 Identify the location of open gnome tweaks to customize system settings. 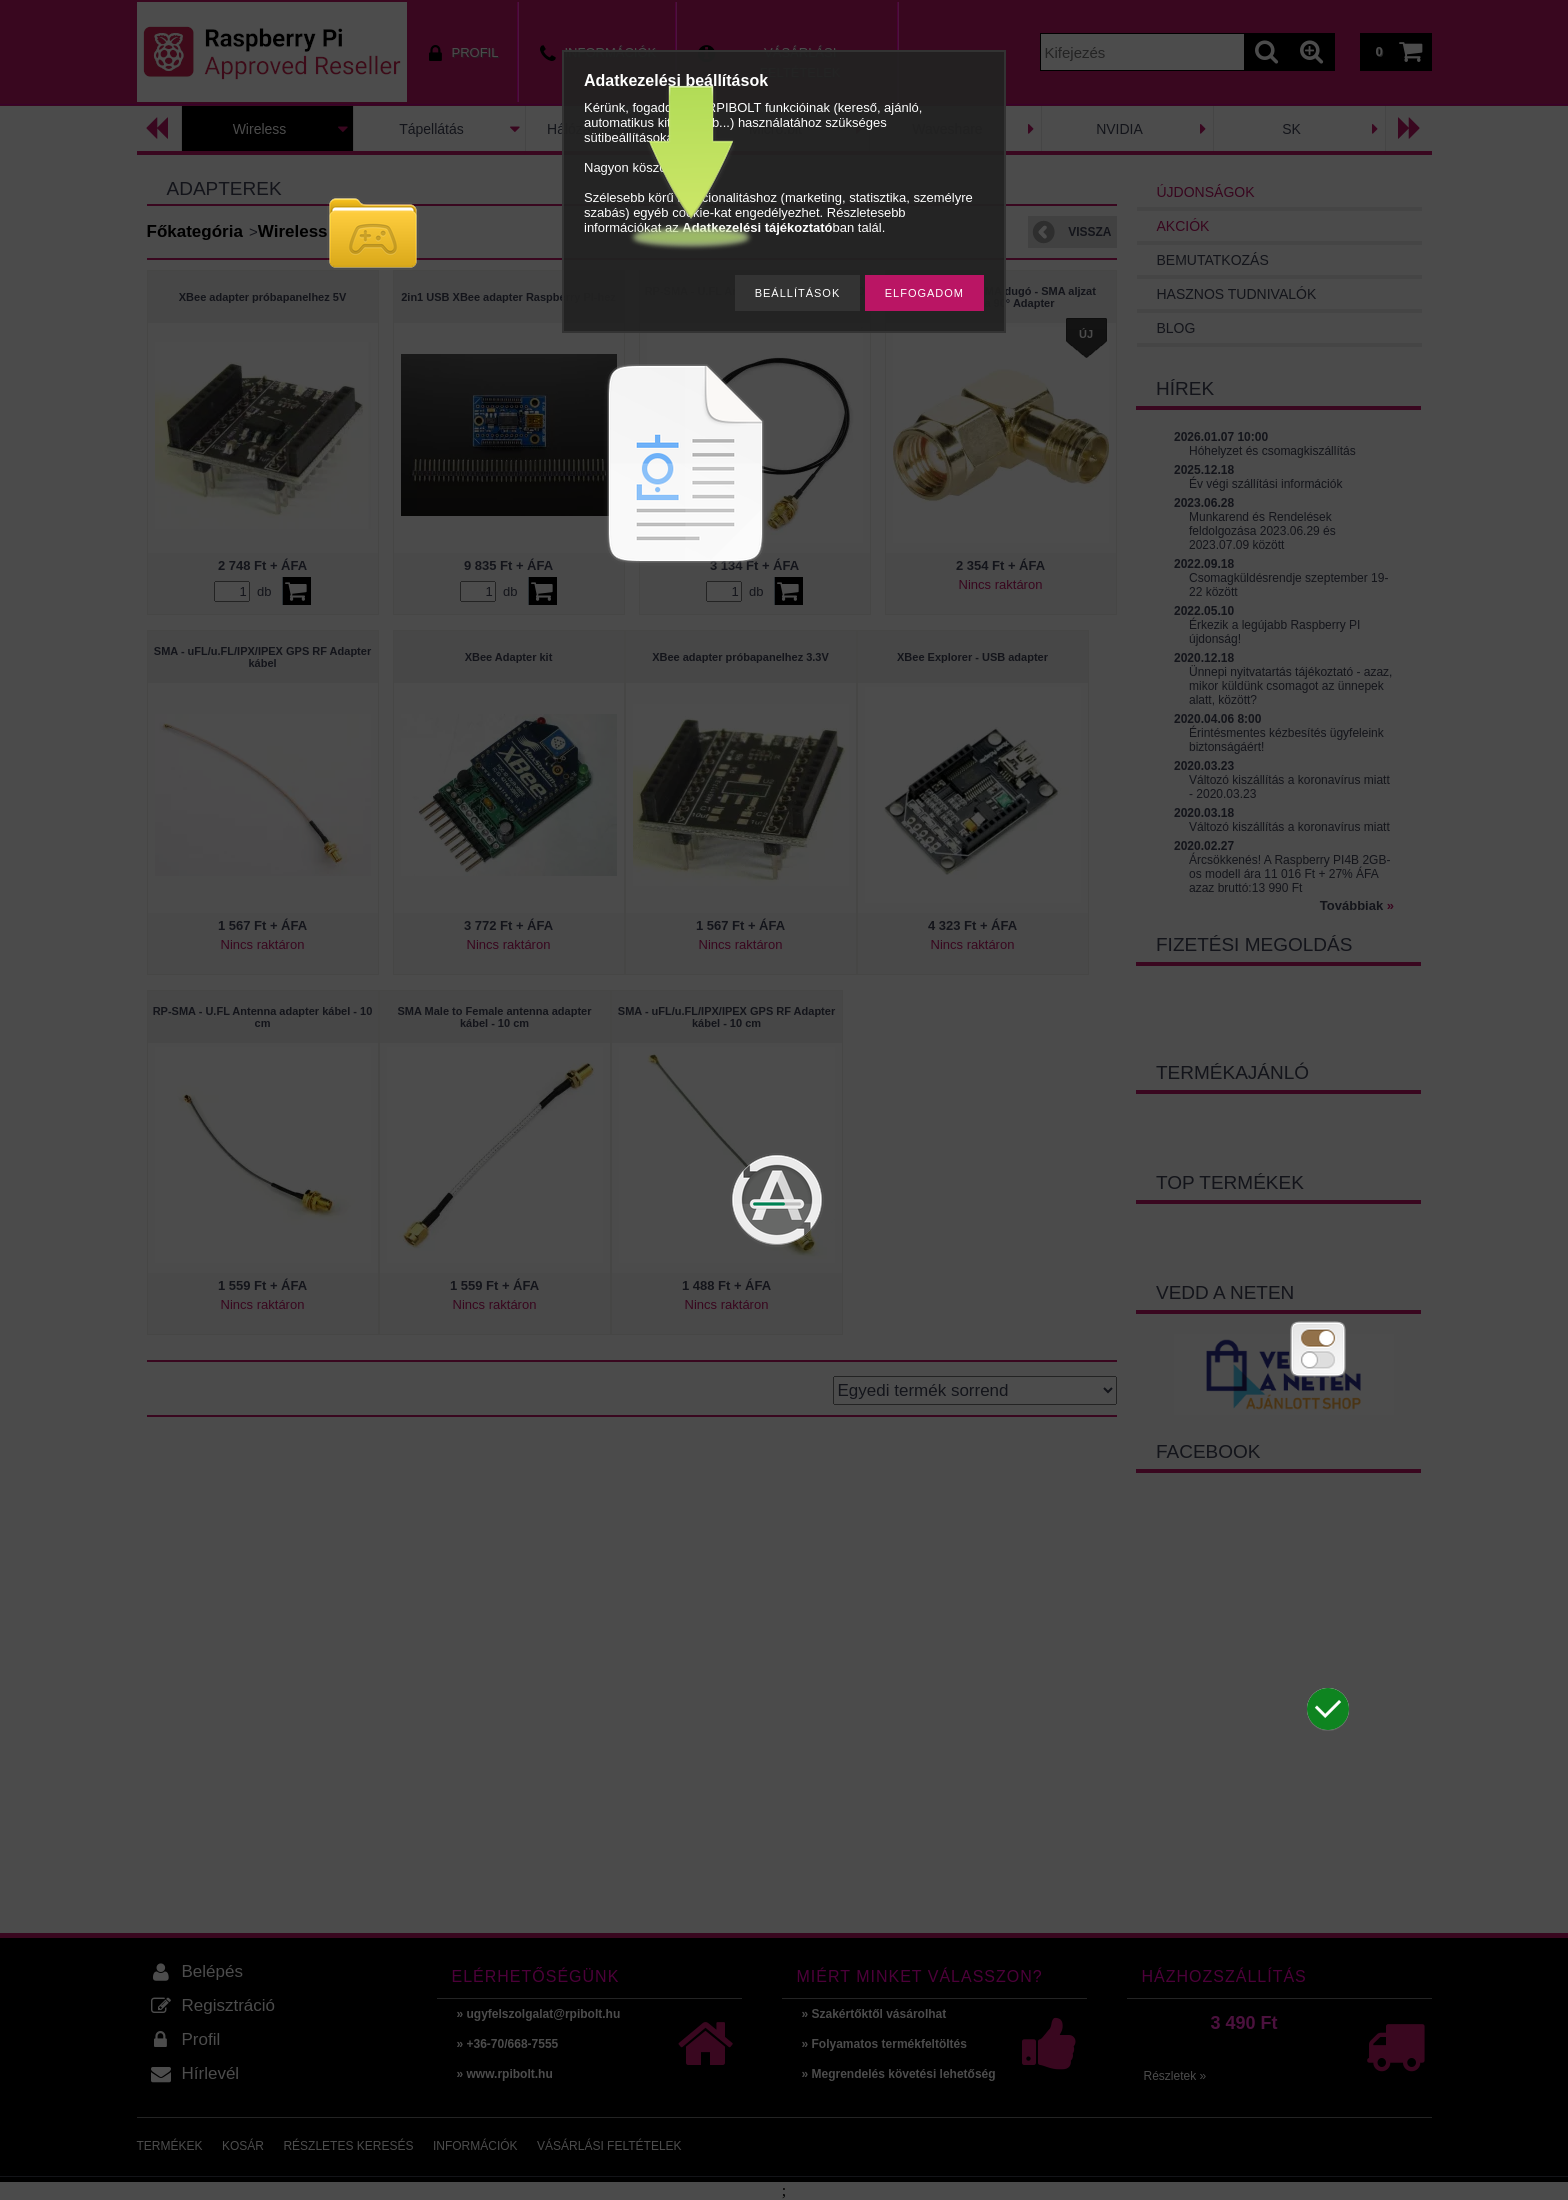
(1318, 1349).